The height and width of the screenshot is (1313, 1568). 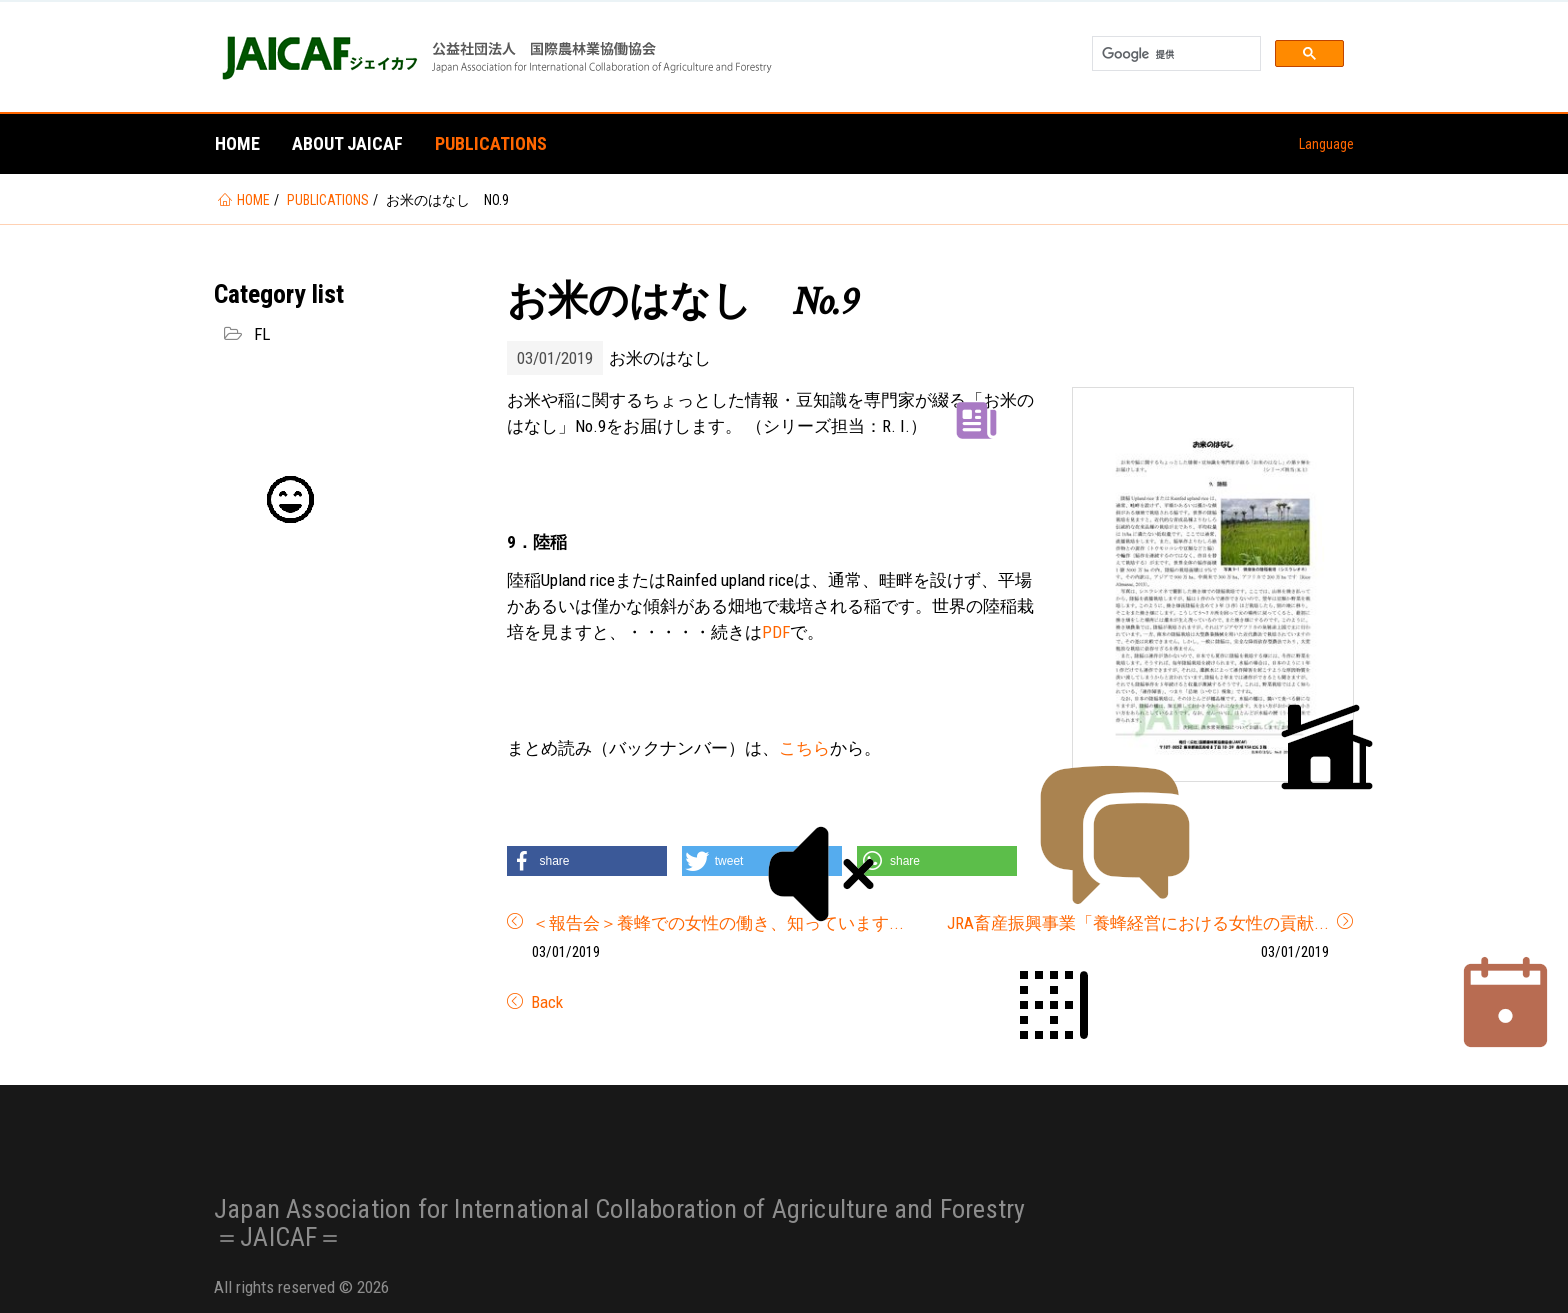 What do you see at coordinates (290, 499) in the screenshot?
I see `rate your experience as very satisfied` at bounding box center [290, 499].